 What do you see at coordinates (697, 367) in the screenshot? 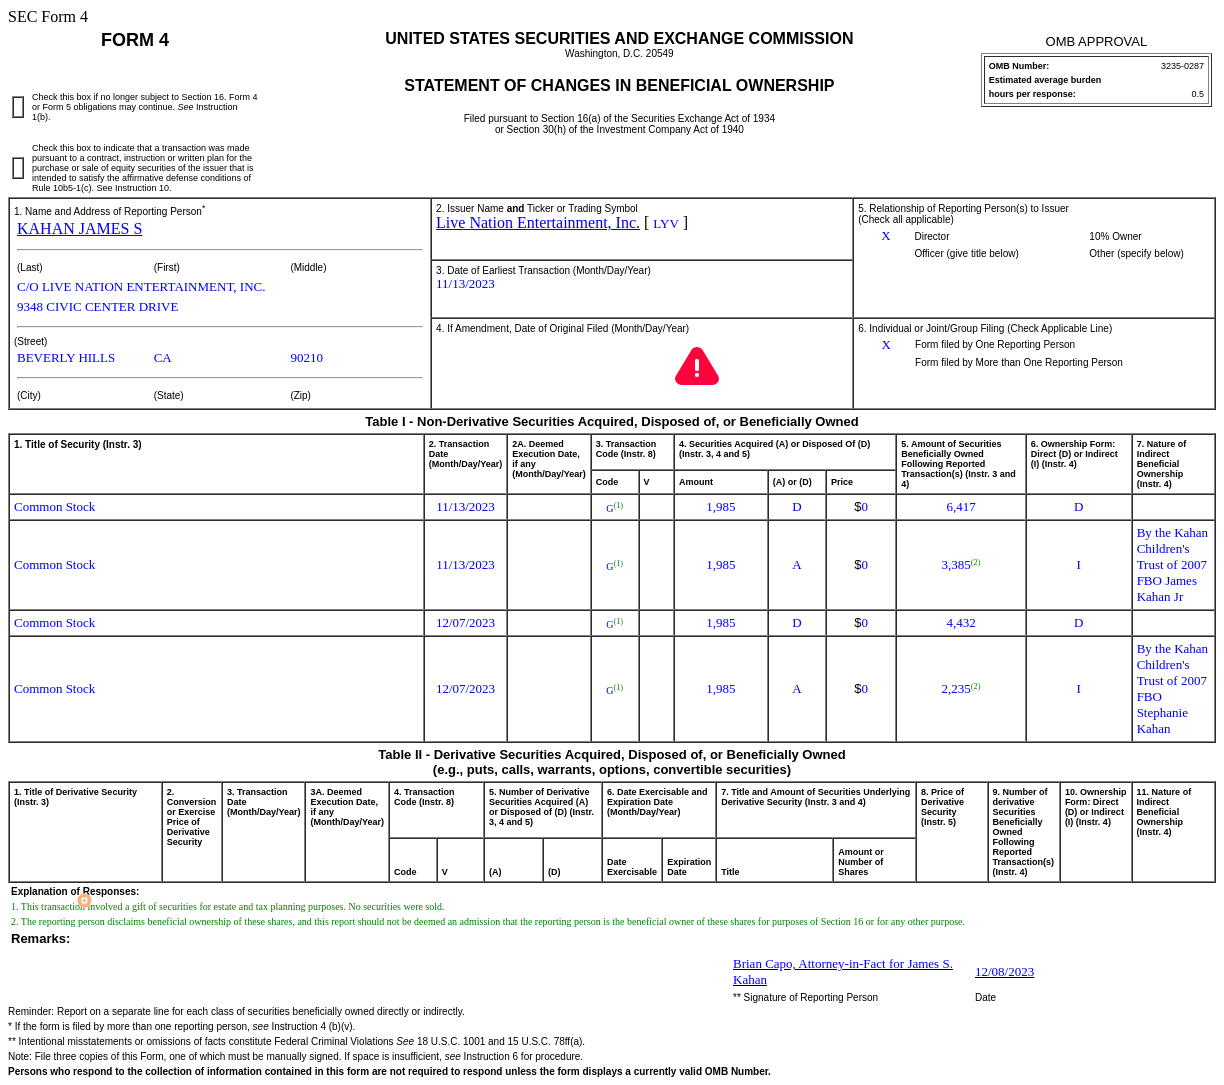
I see `indicates a warning or caution state` at bounding box center [697, 367].